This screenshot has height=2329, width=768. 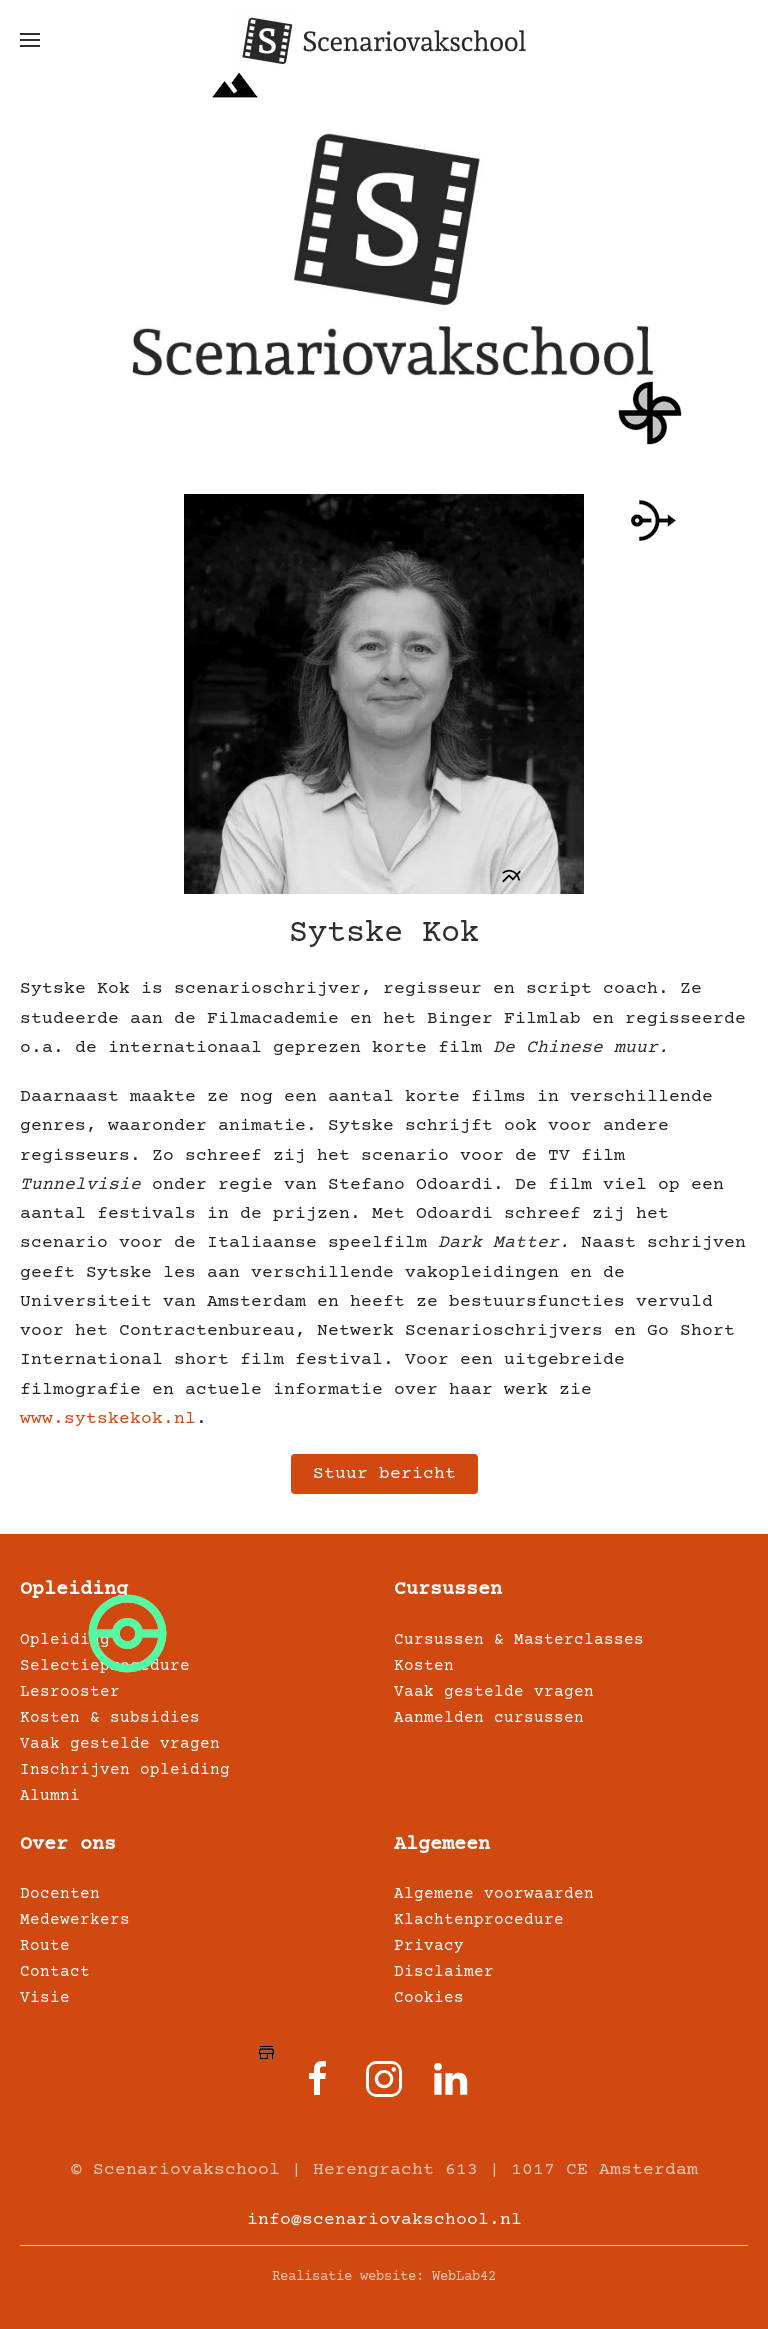 I want to click on find nearby stores or shops, so click(x=266, y=2052).